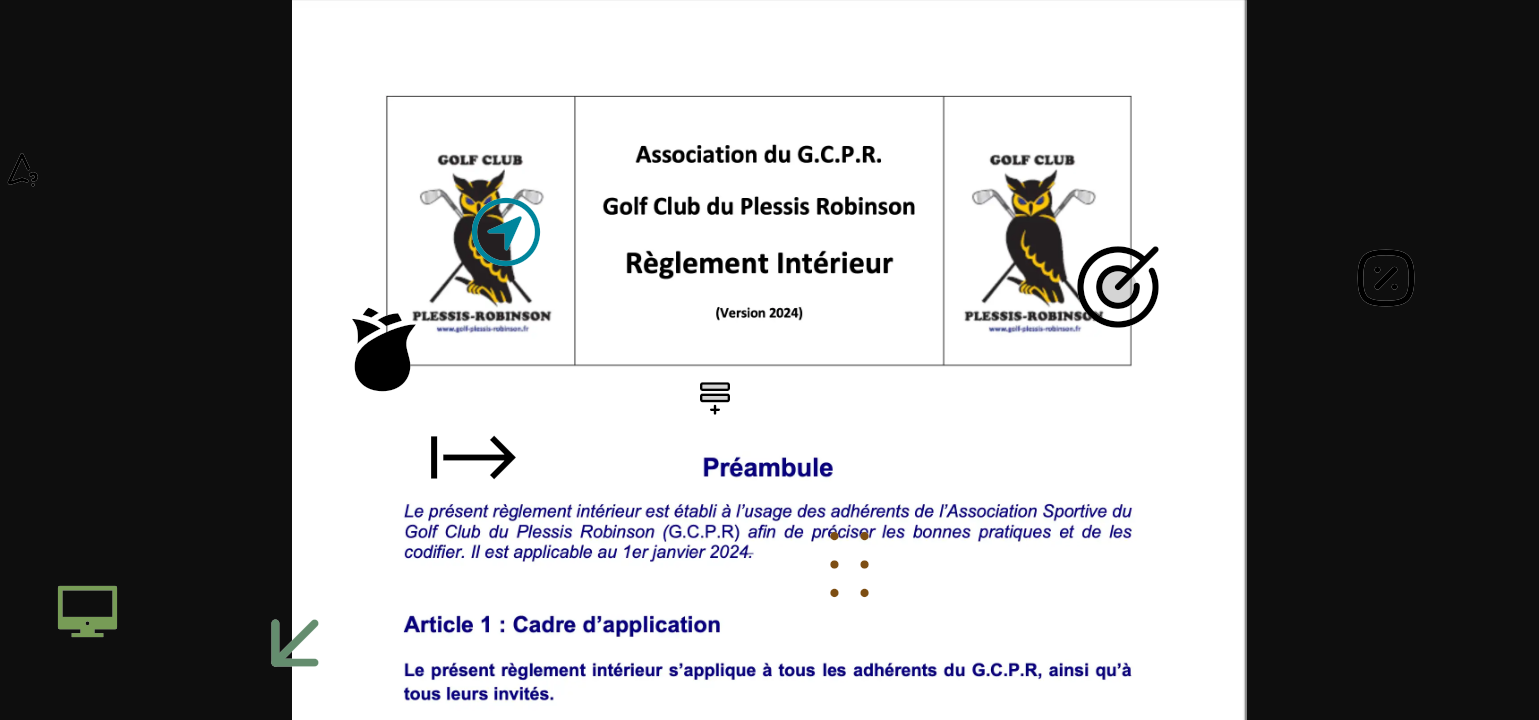 The image size is (1539, 720). What do you see at coordinates (87, 611) in the screenshot?
I see `switch to desktop view` at bounding box center [87, 611].